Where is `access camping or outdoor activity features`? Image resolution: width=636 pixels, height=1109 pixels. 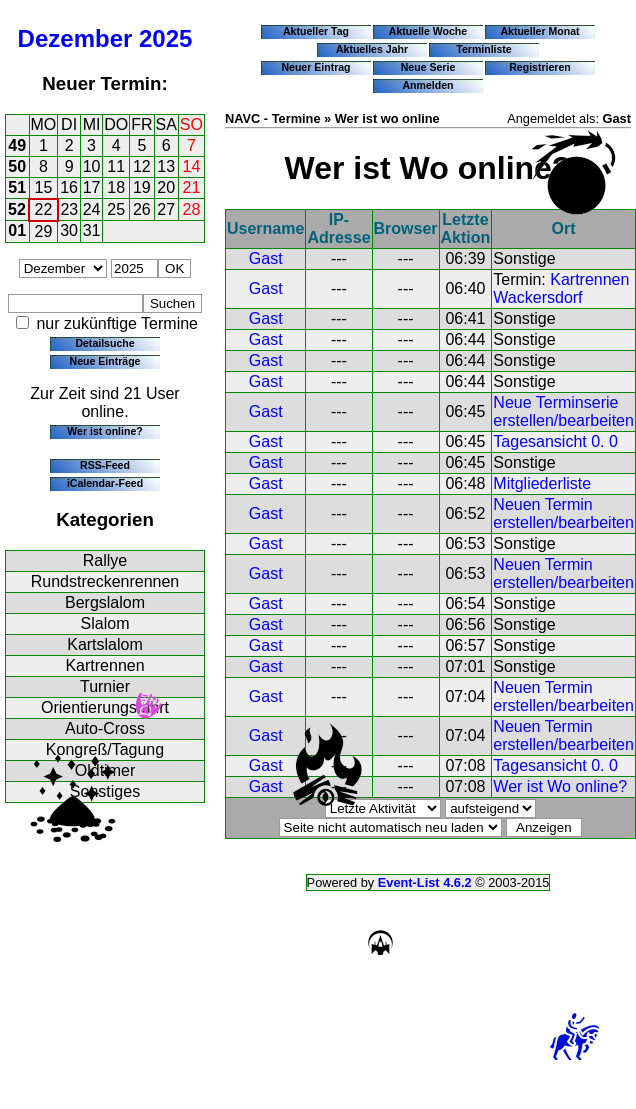
access camping or outdoor activity features is located at coordinates (325, 764).